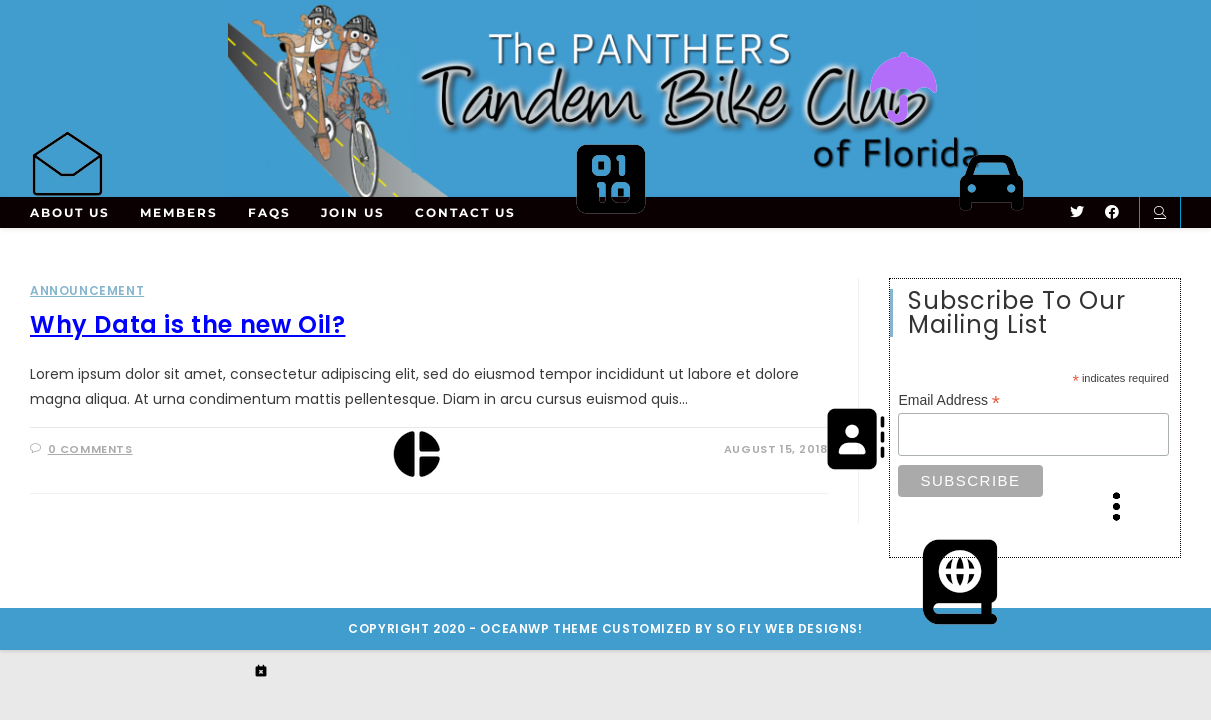  What do you see at coordinates (611, 179) in the screenshot?
I see `view binary or raw data` at bounding box center [611, 179].